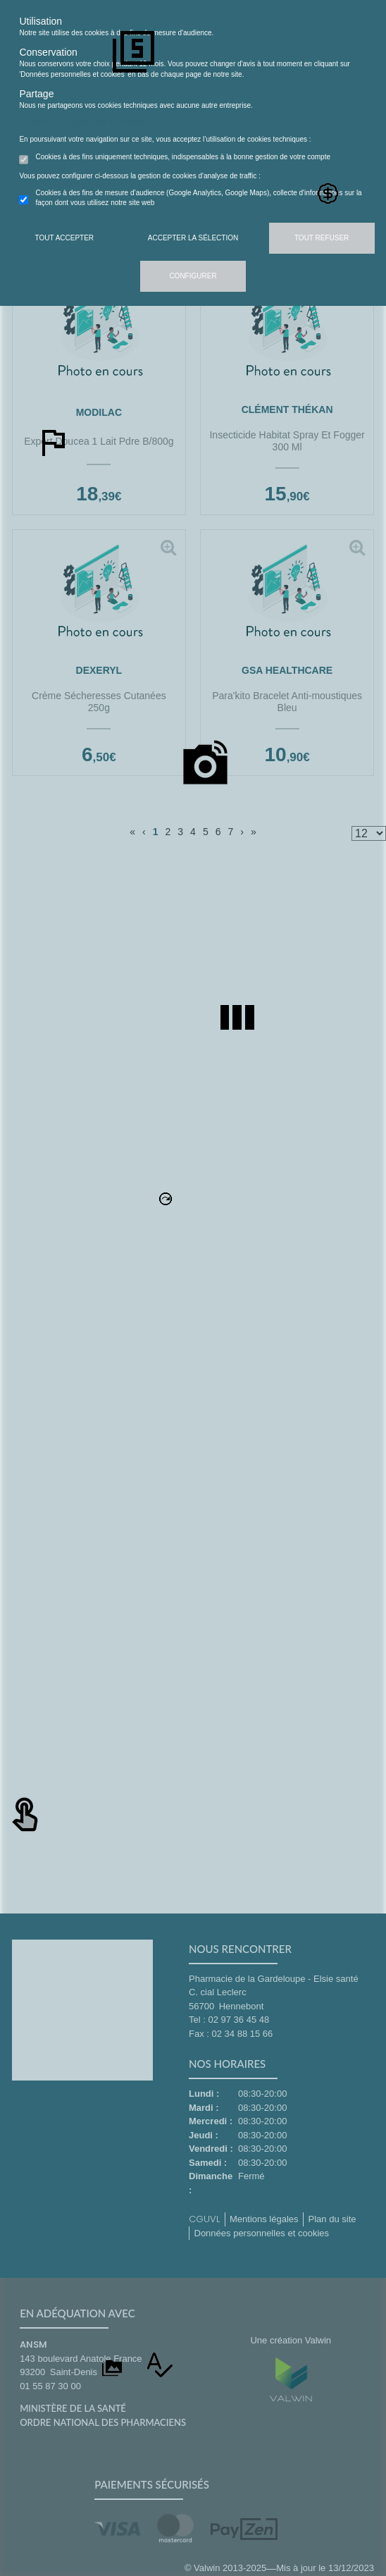 The image size is (386, 2576). Describe the element at coordinates (328, 193) in the screenshot. I see `view pricing or payment options` at that location.